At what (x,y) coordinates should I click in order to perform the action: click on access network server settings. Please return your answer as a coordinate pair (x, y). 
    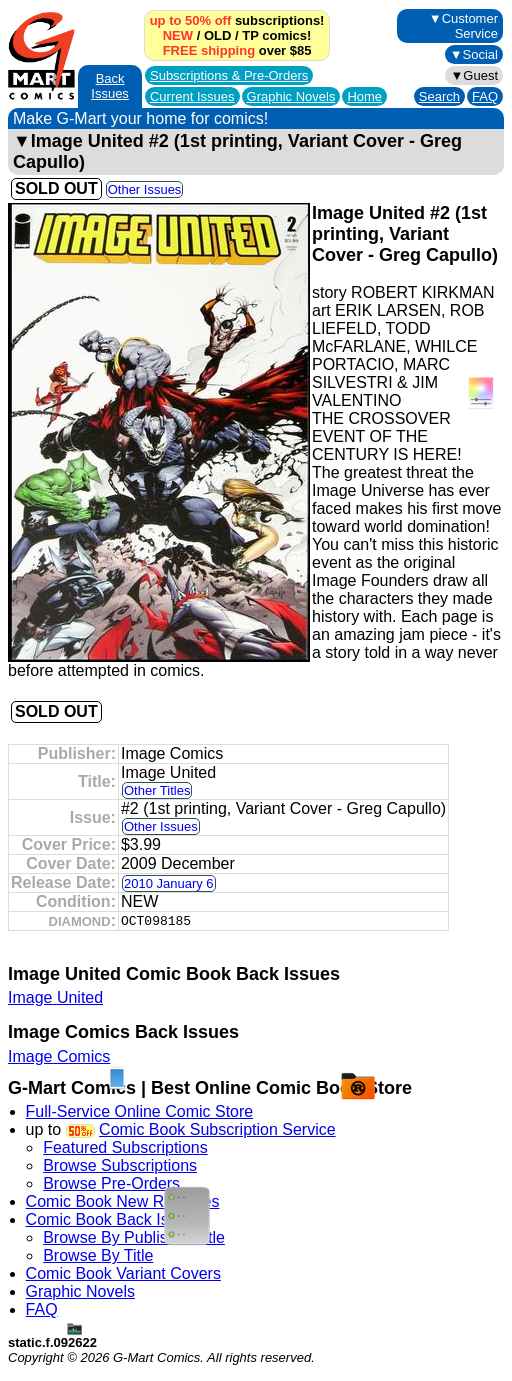
    Looking at the image, I should click on (187, 1216).